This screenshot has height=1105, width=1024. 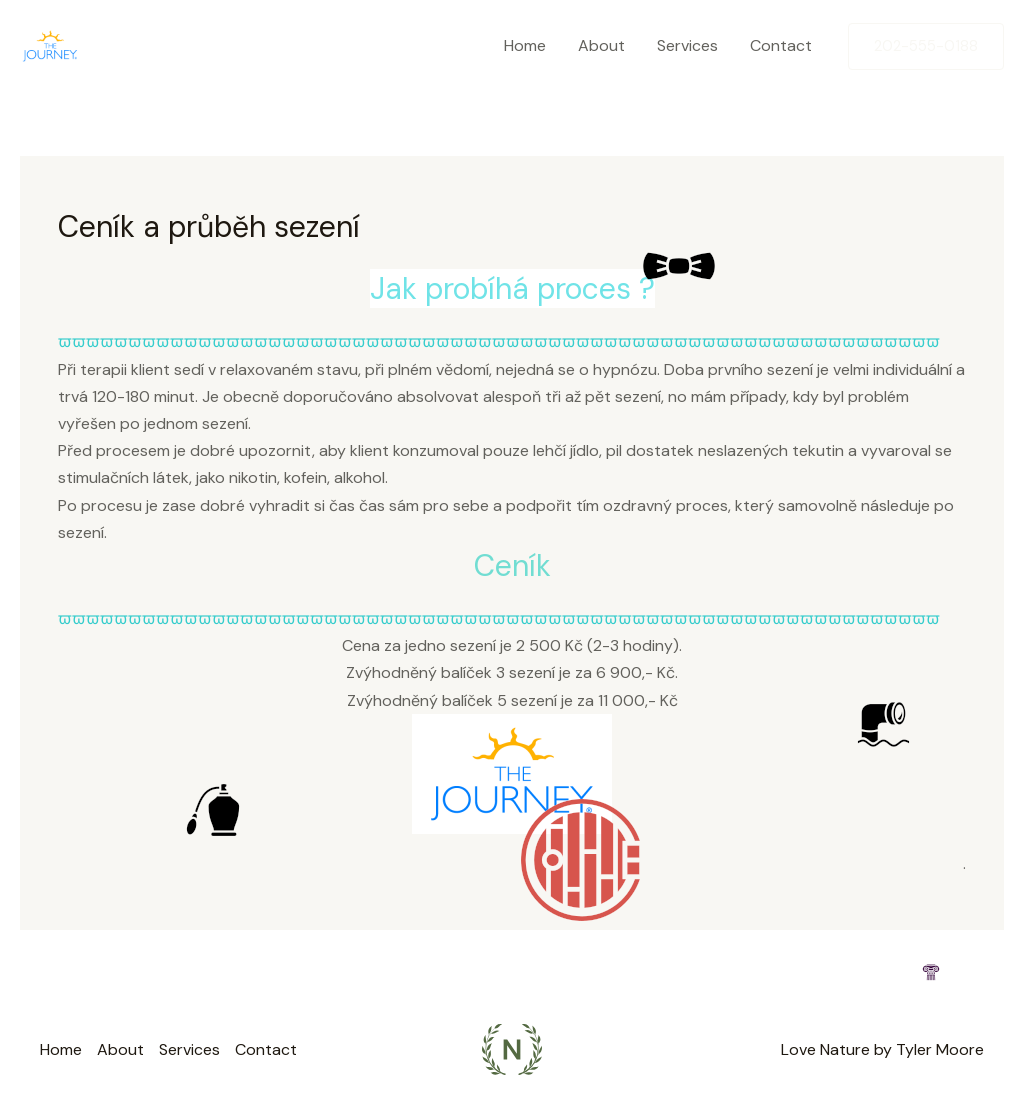 What do you see at coordinates (931, 972) in the screenshot?
I see `view classical architecture or history content` at bounding box center [931, 972].